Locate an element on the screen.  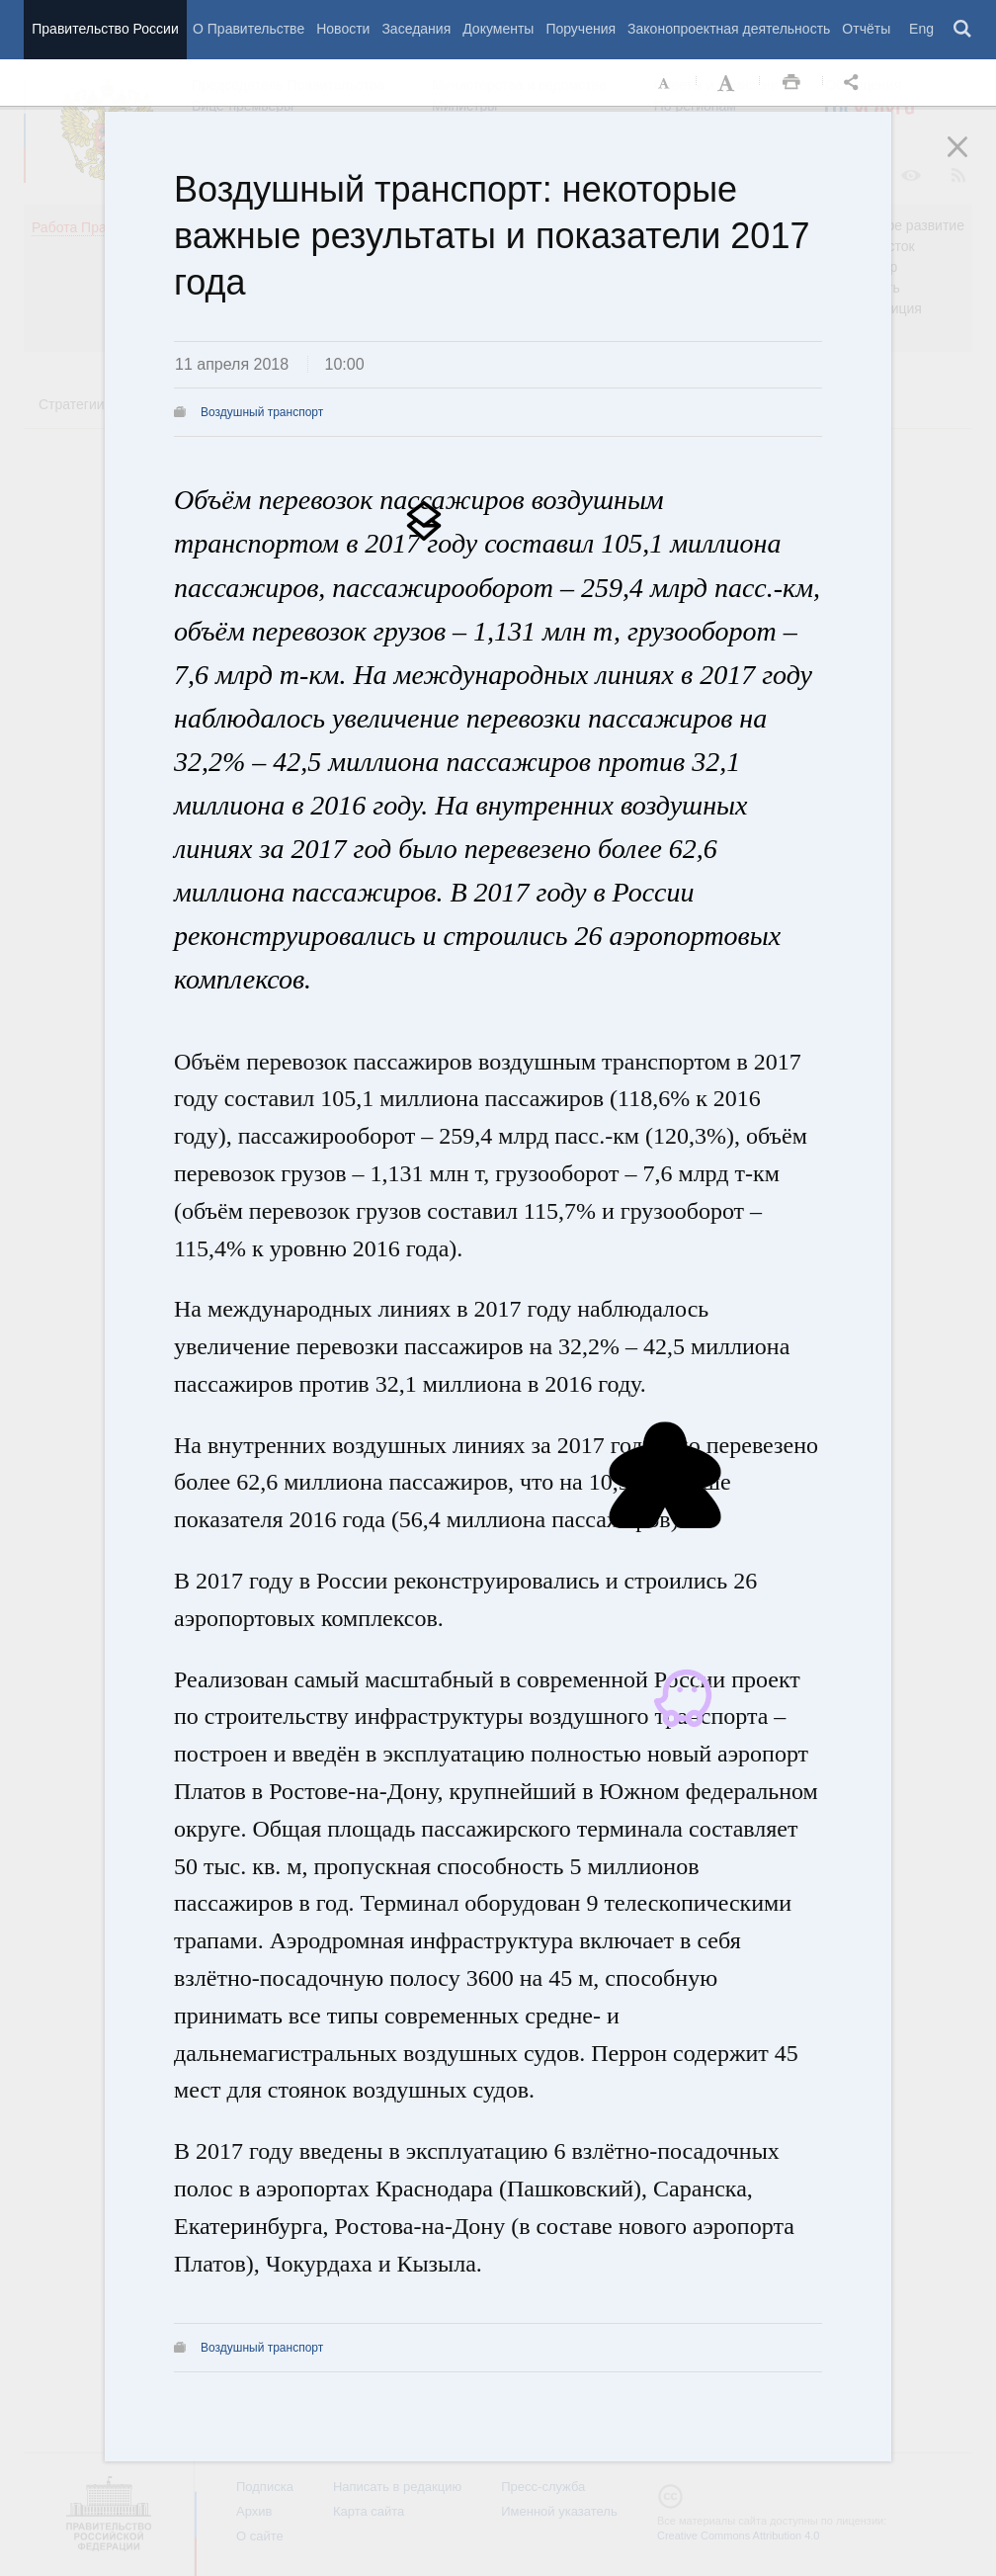
access board game or tabletop gaming features is located at coordinates (665, 1478).